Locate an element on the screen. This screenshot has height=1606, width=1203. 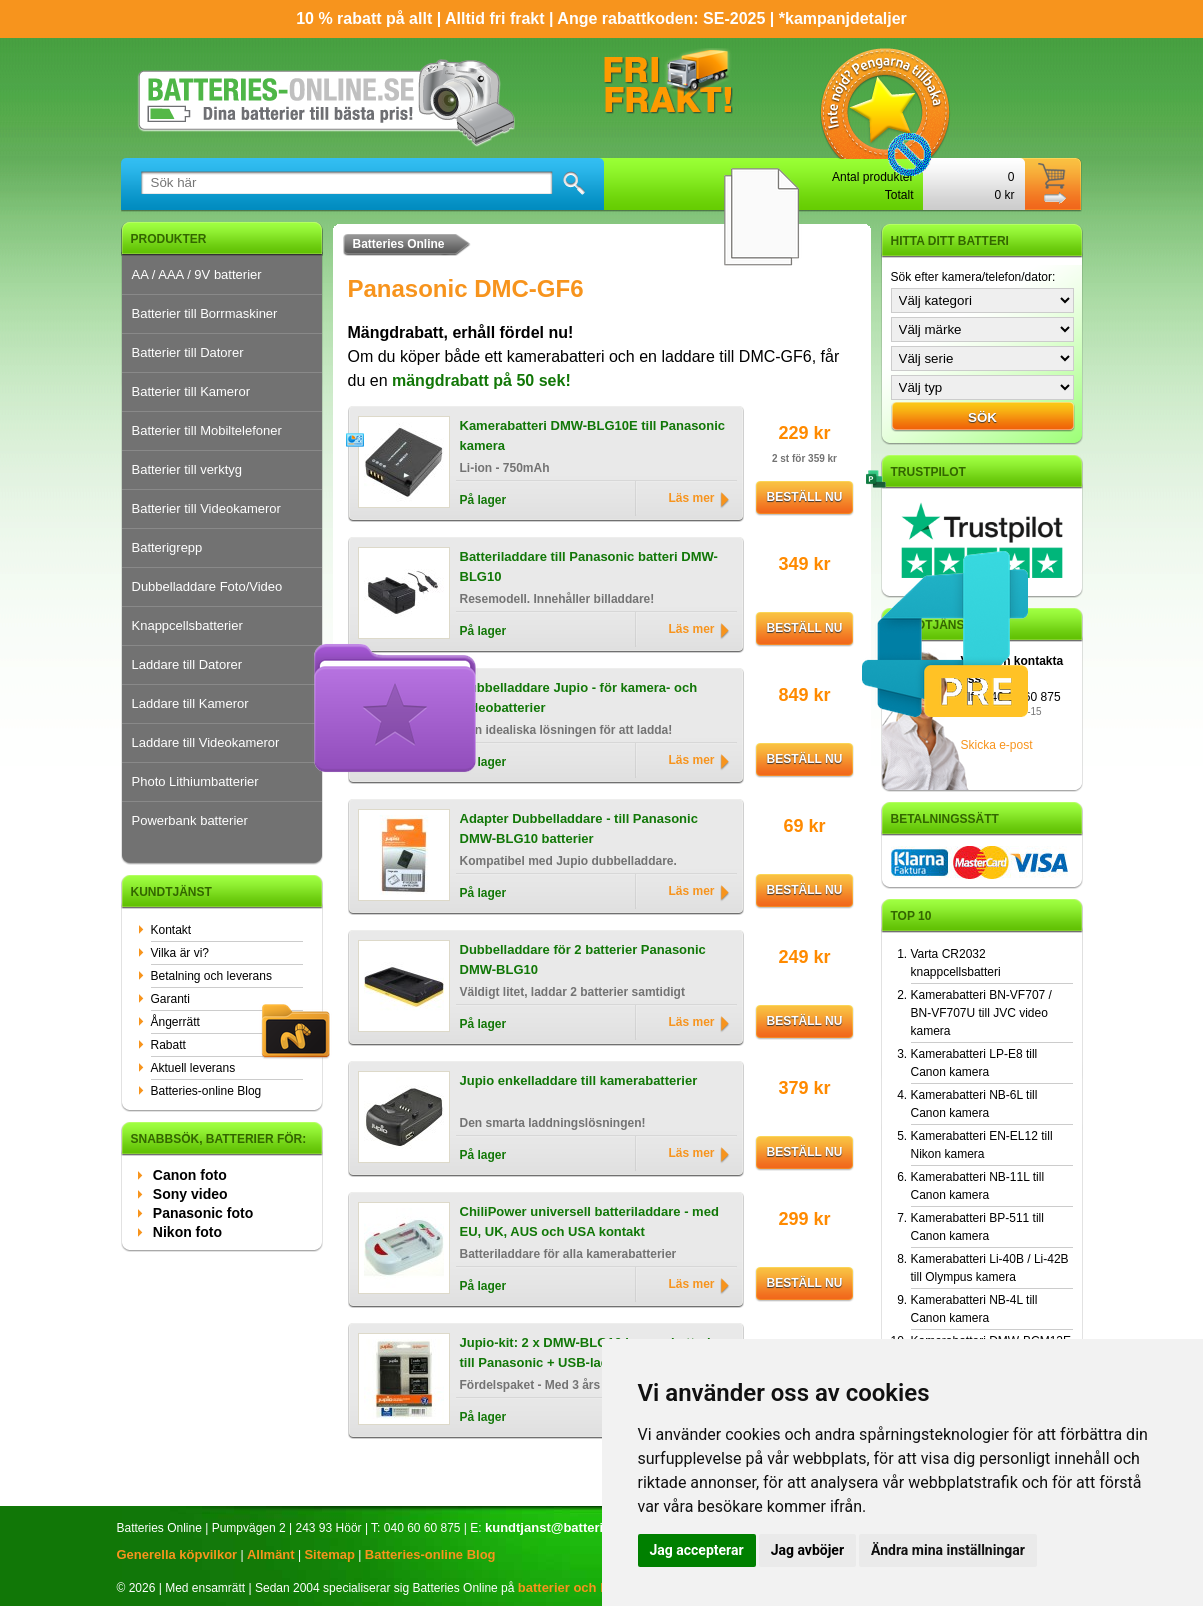
open Microsoft Project application is located at coordinates (876, 479).